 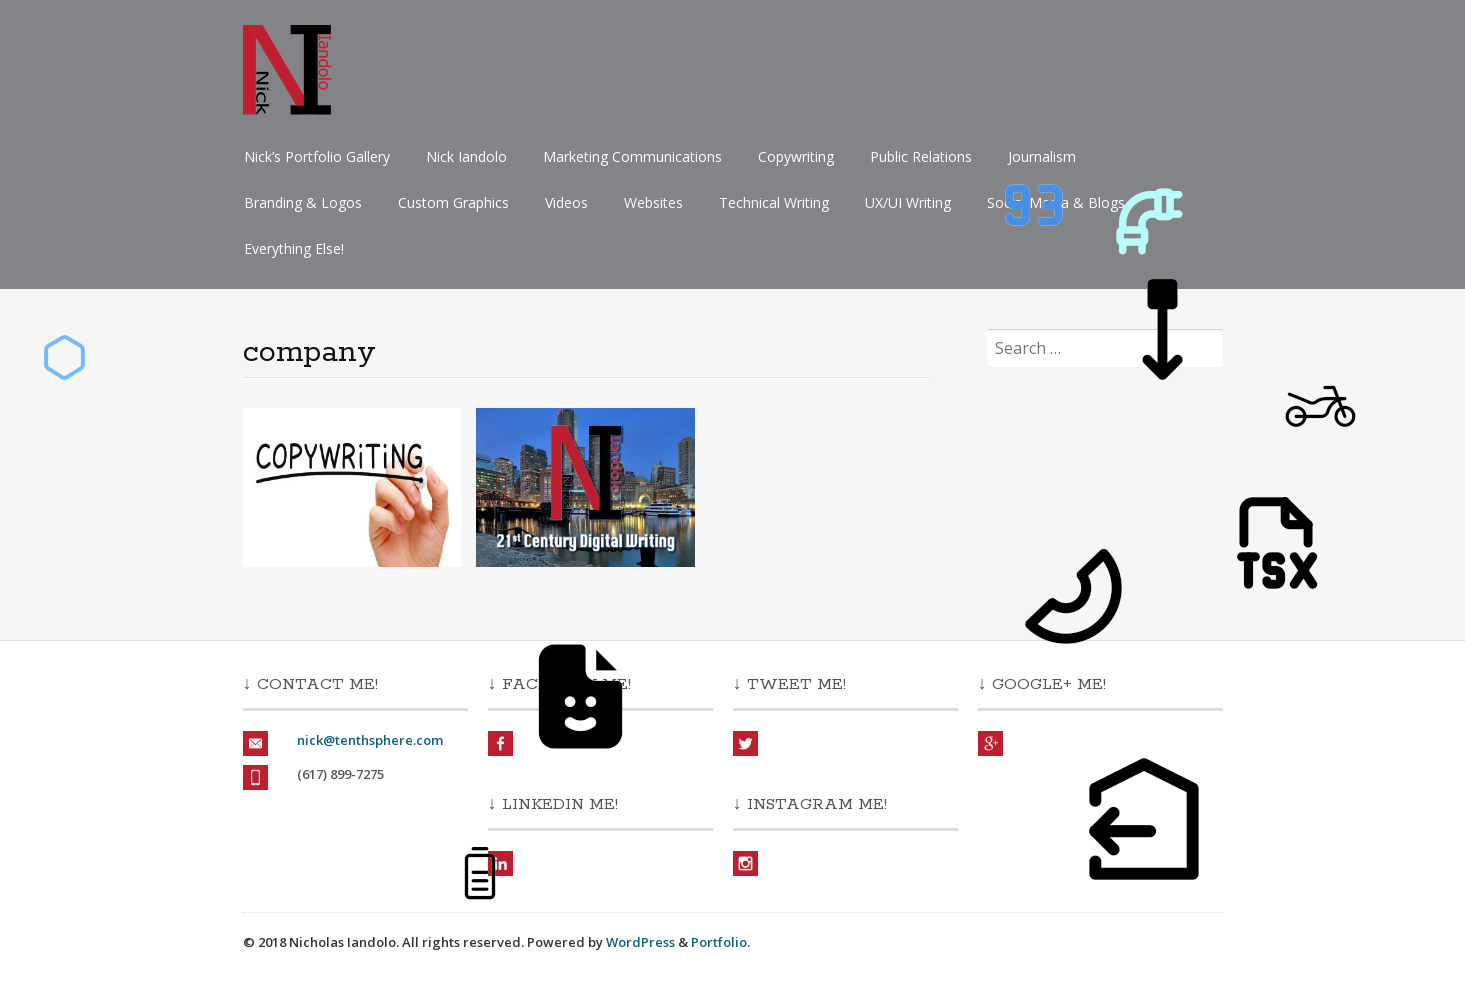 I want to click on indicates a TypeScript React (.tsx) file, so click(x=1276, y=543).